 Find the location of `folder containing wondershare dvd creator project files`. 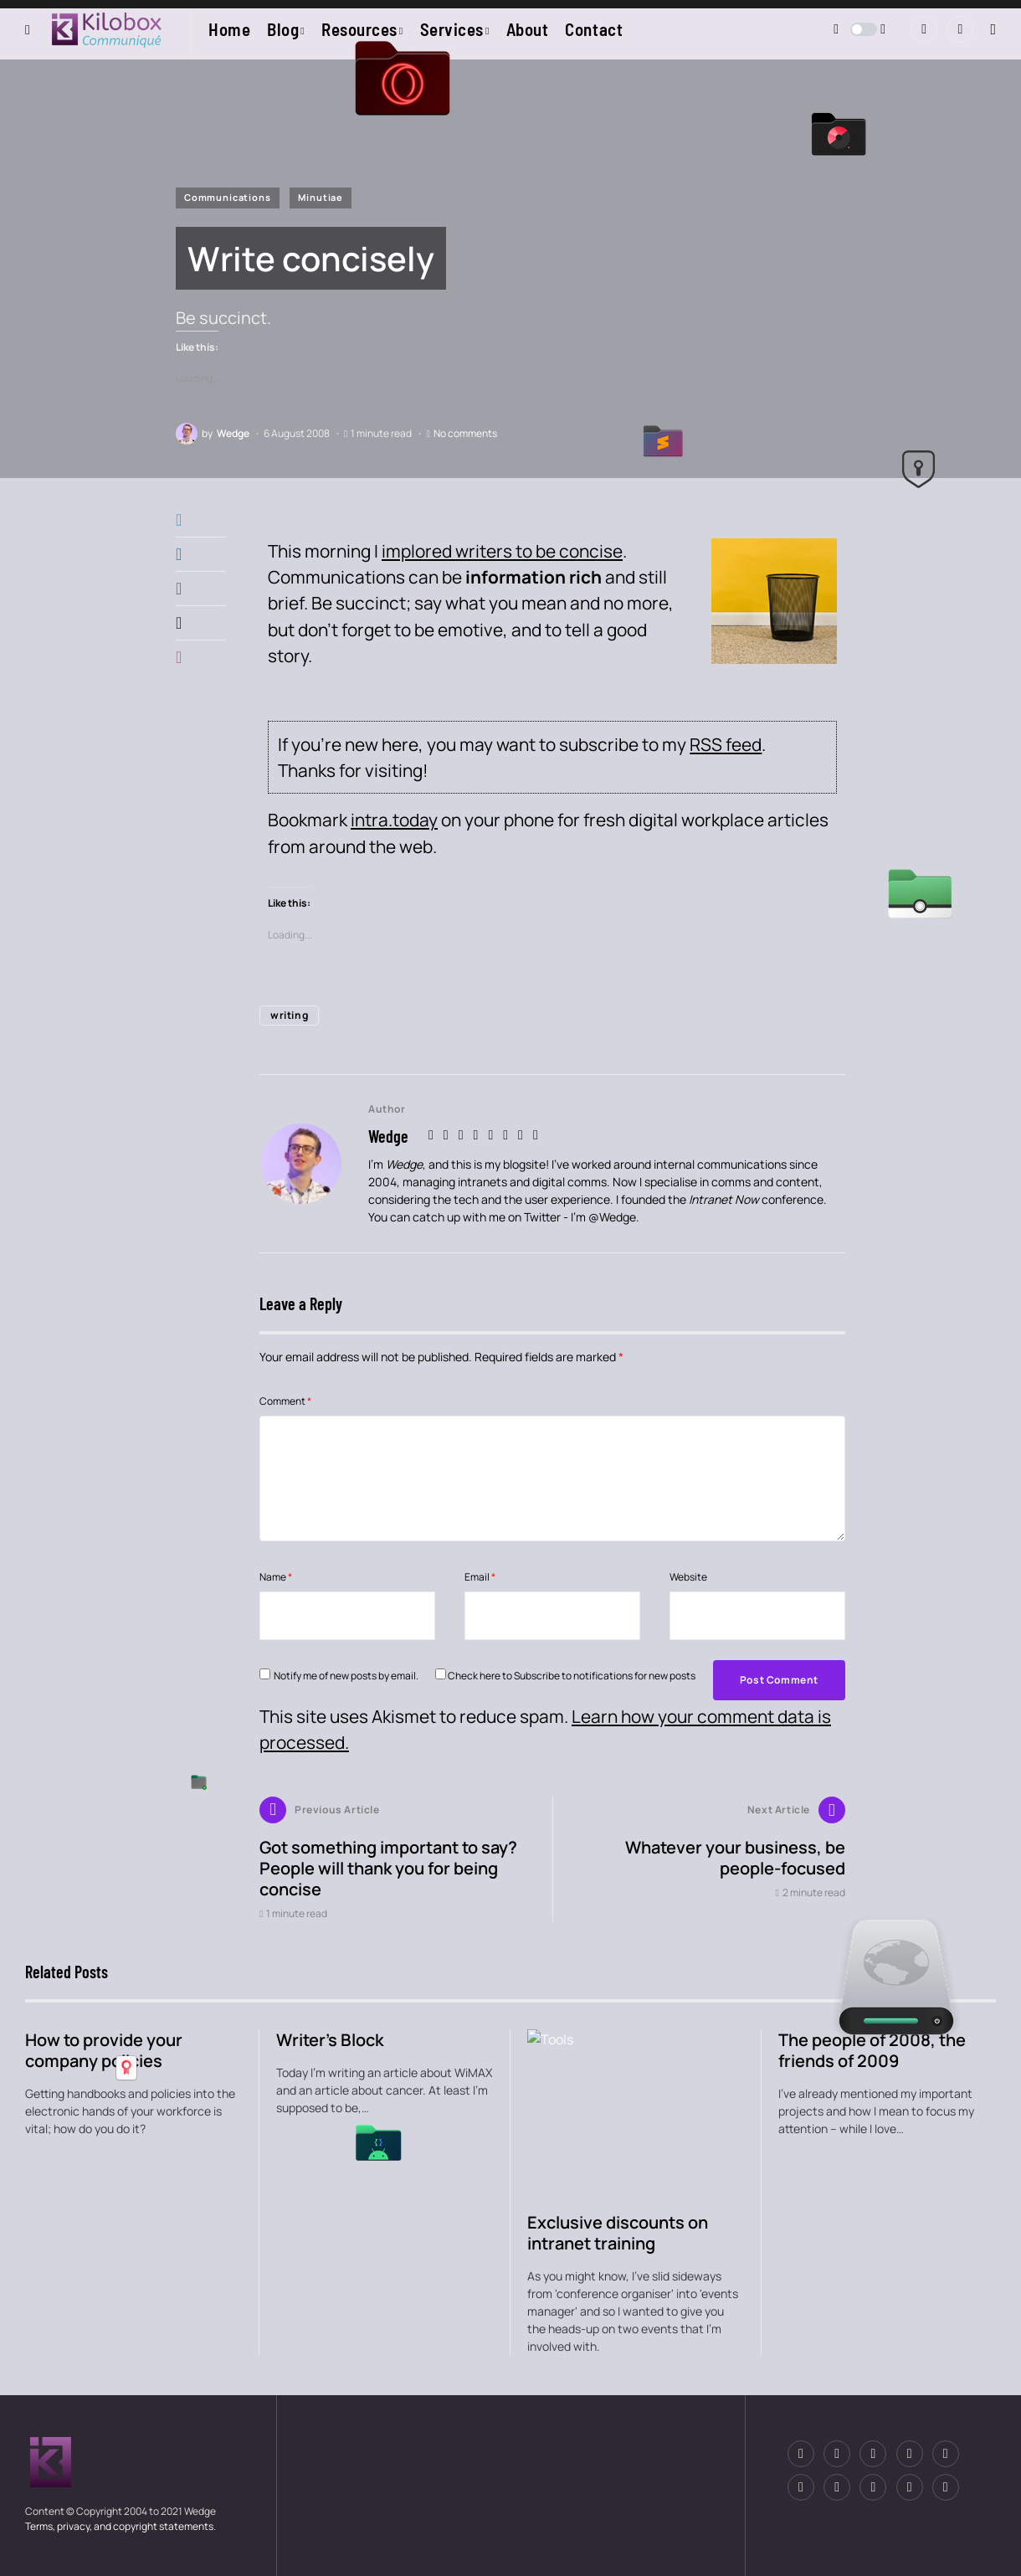

folder containing wondershare dvd creator project files is located at coordinates (839, 136).